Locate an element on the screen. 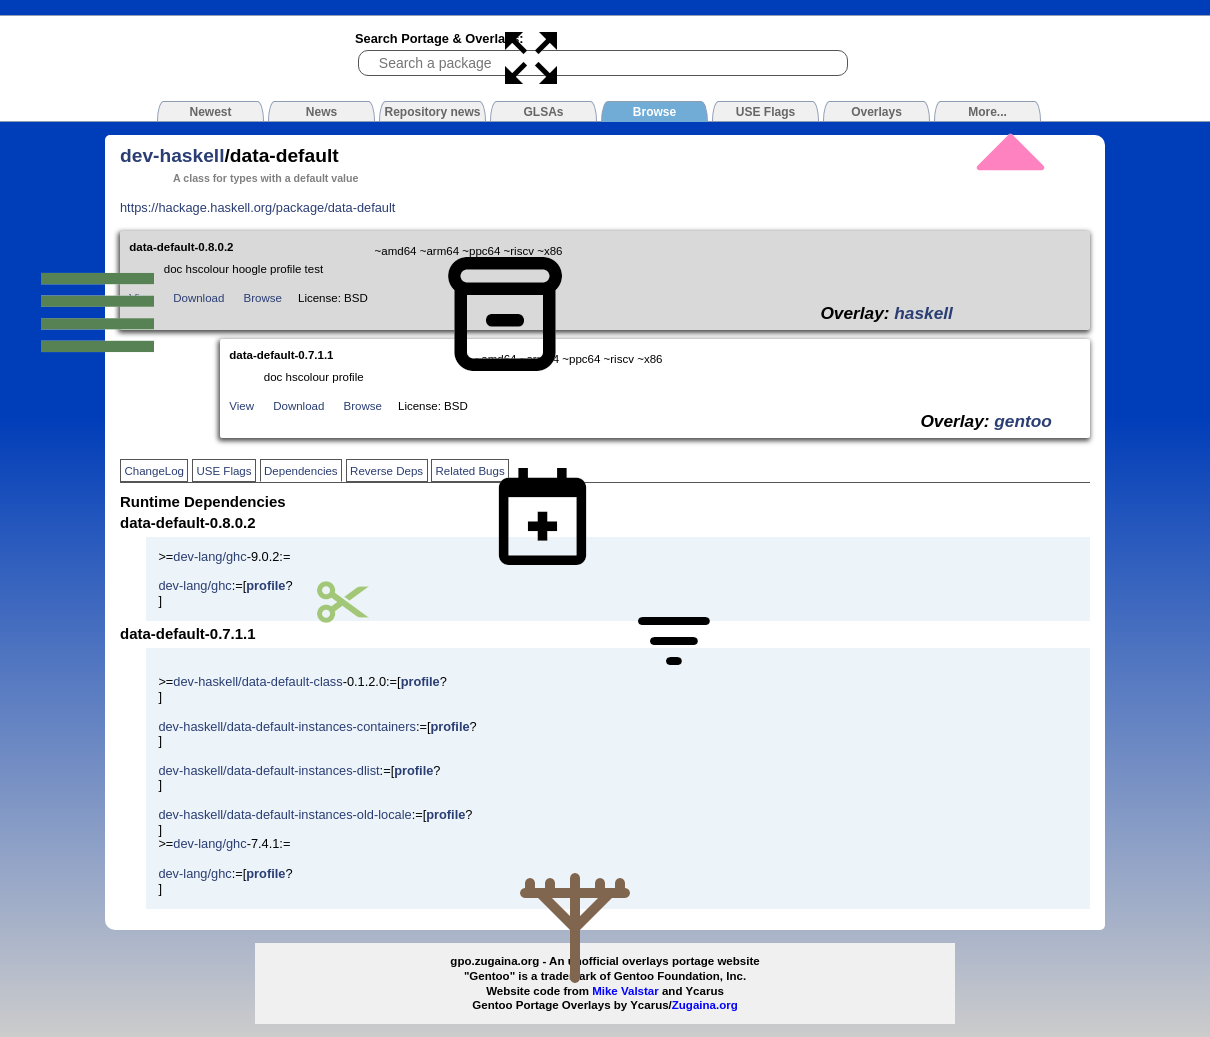  filter or sort list items is located at coordinates (674, 641).